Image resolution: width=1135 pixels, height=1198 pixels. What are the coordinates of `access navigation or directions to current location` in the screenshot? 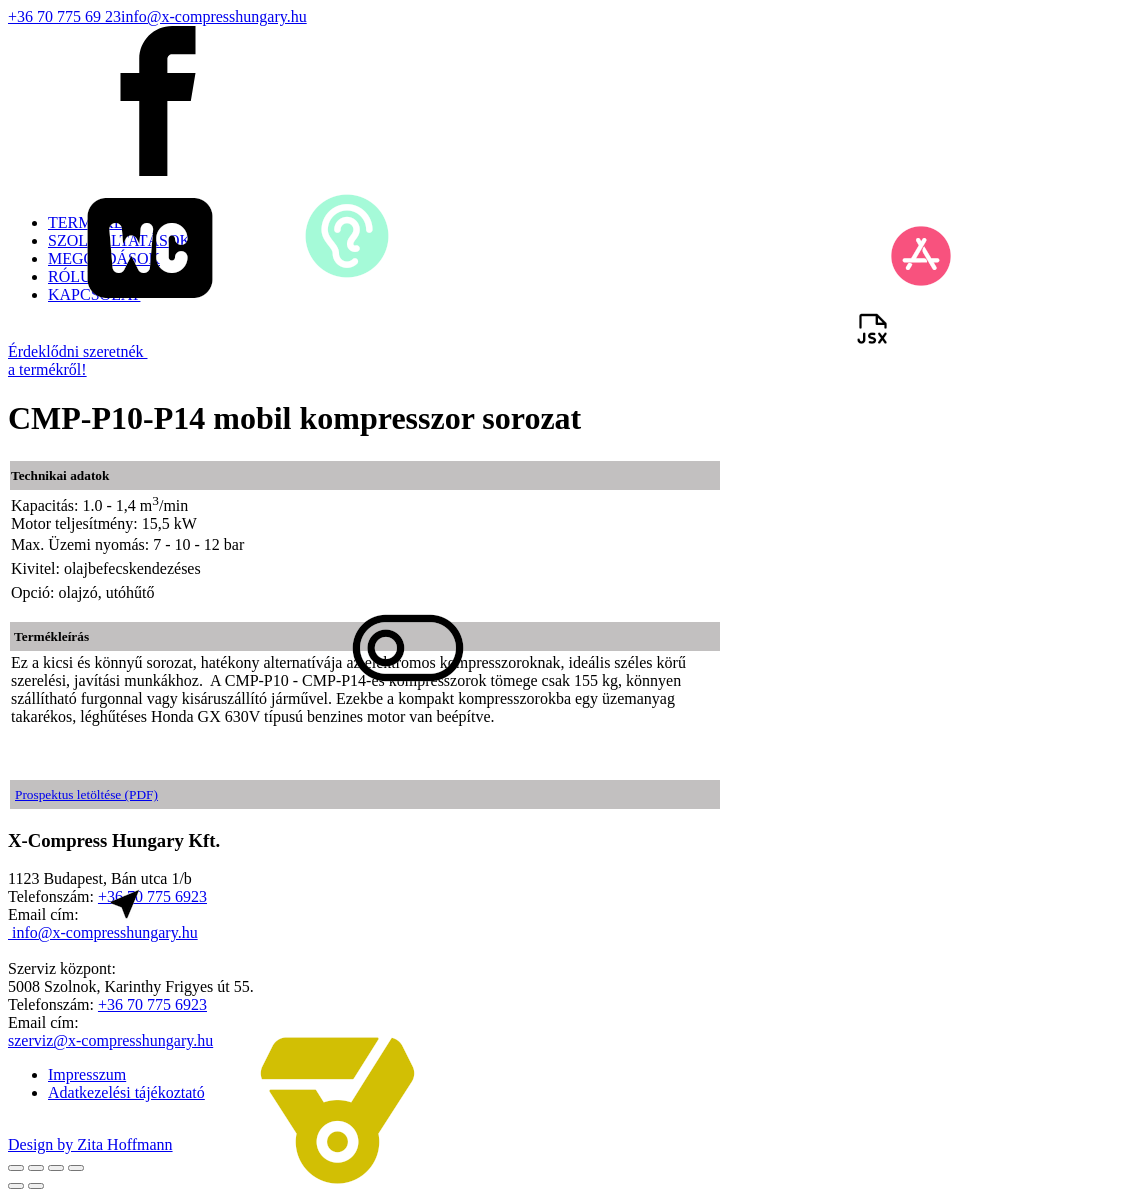 It's located at (125, 904).